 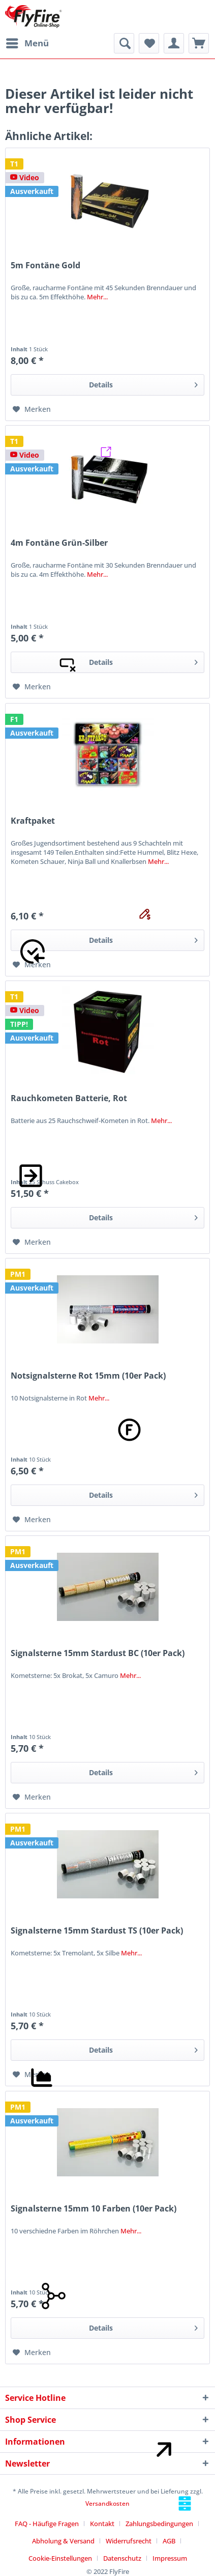 What do you see at coordinates (67, 663) in the screenshot?
I see `clear input field` at bounding box center [67, 663].